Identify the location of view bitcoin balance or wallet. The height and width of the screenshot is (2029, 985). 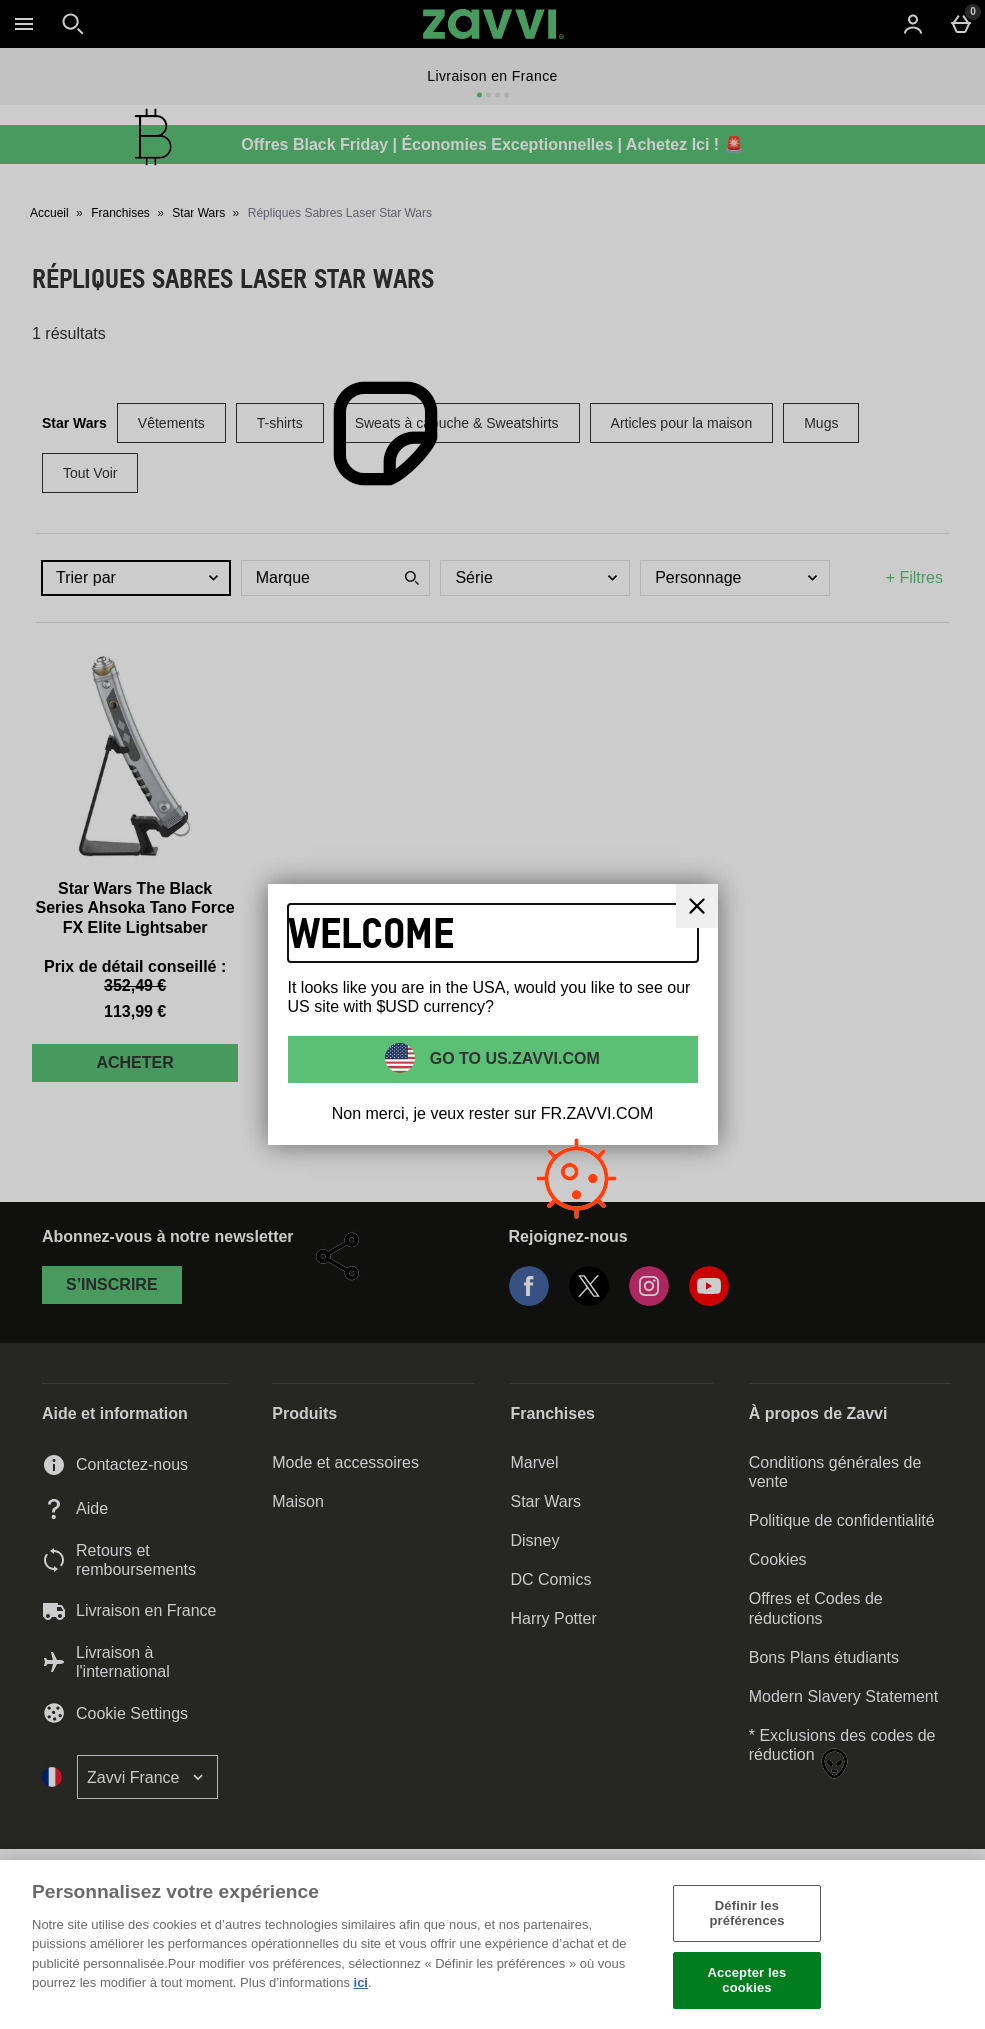
(151, 138).